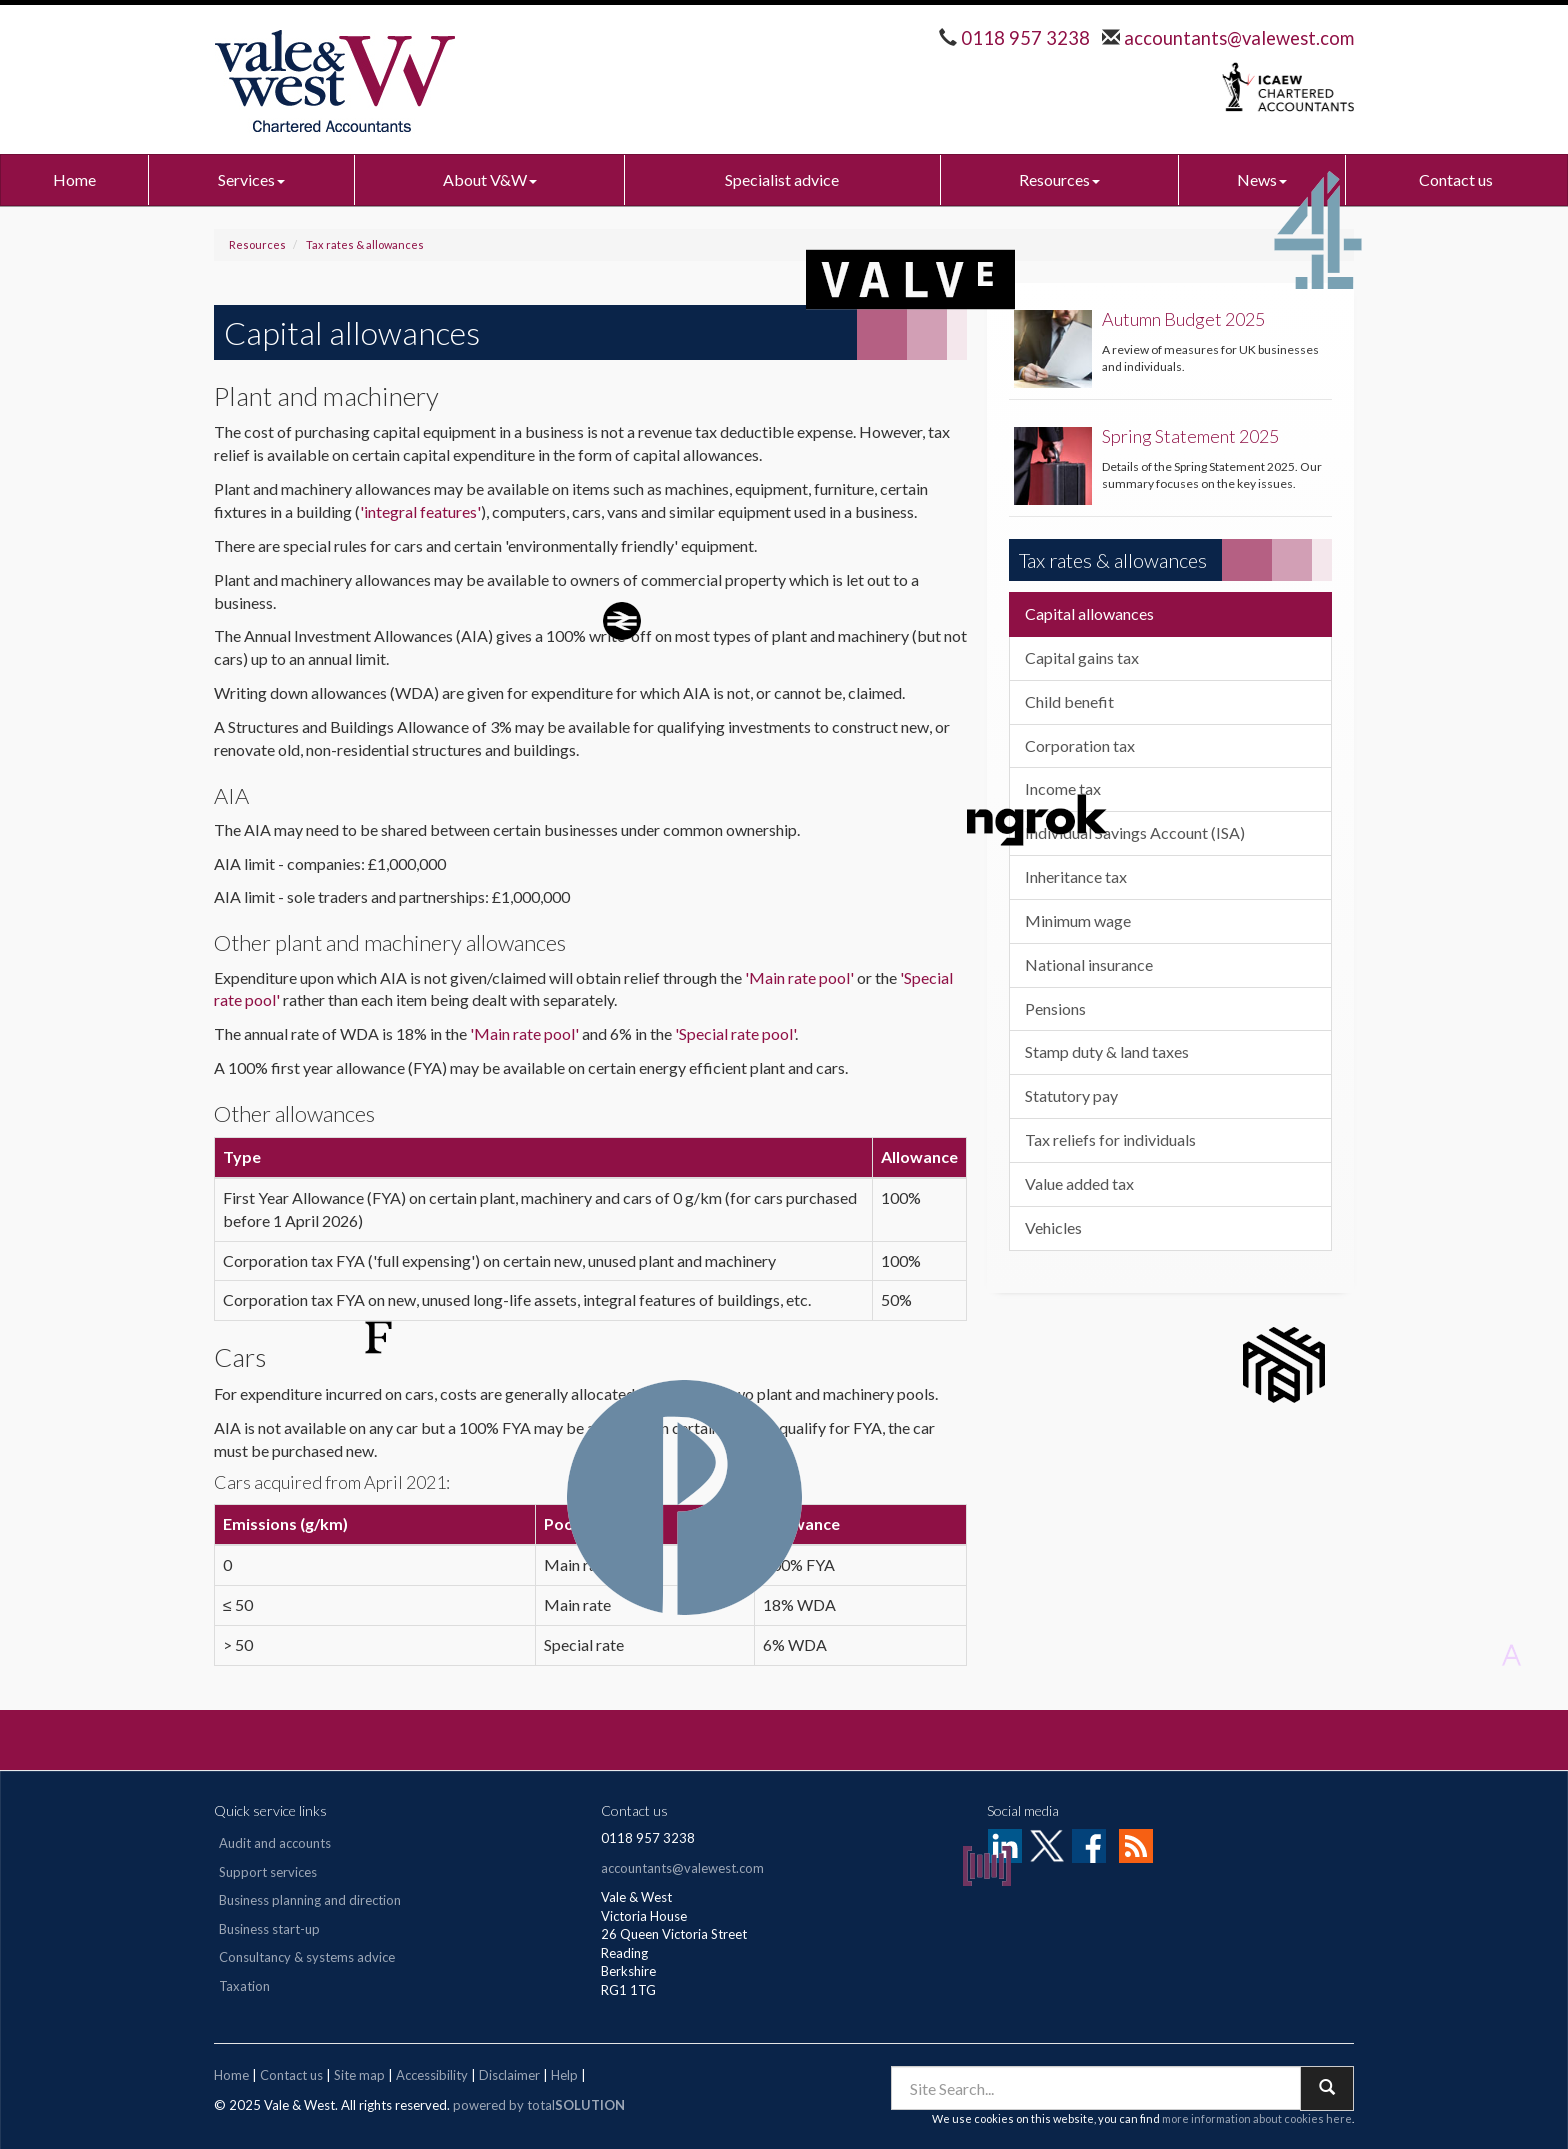 The image size is (1568, 2149). Describe the element at coordinates (1037, 820) in the screenshot. I see `ngrok service integration or connection` at that location.